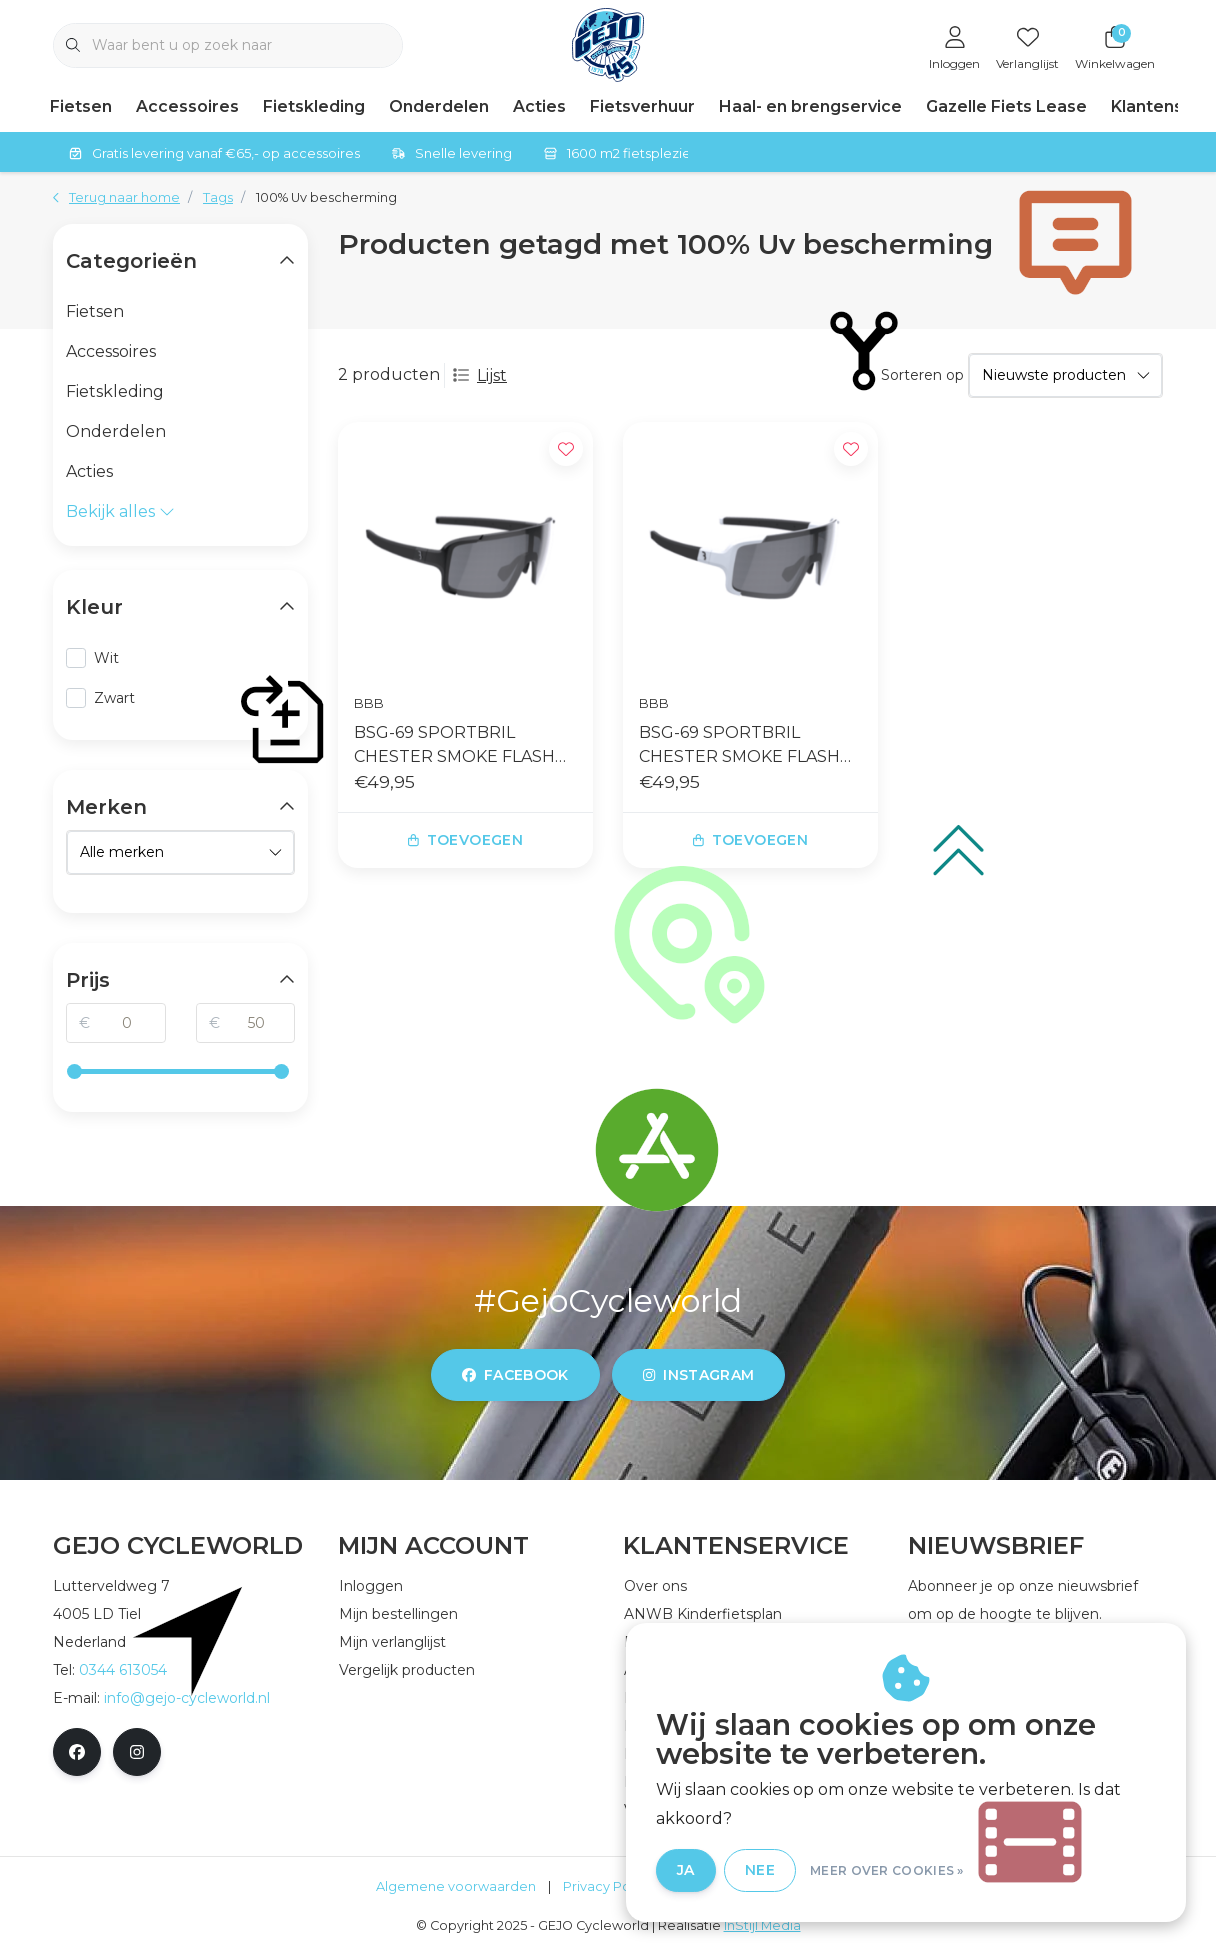  What do you see at coordinates (958, 852) in the screenshot?
I see `scroll to top of page` at bounding box center [958, 852].